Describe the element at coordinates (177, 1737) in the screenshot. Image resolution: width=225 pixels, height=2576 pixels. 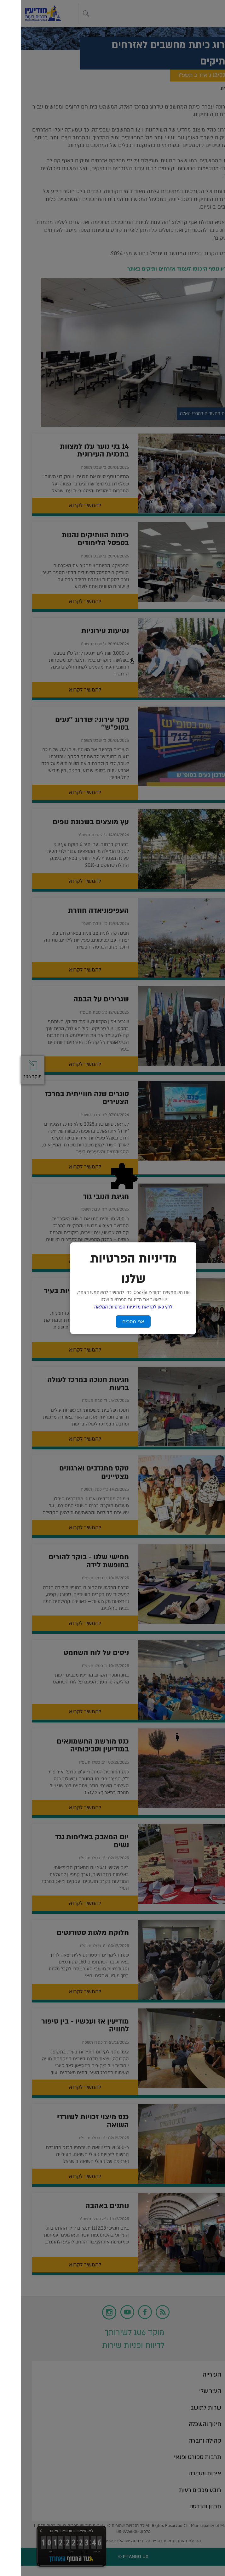
I see `indicates pregnancy-related features or services` at that location.